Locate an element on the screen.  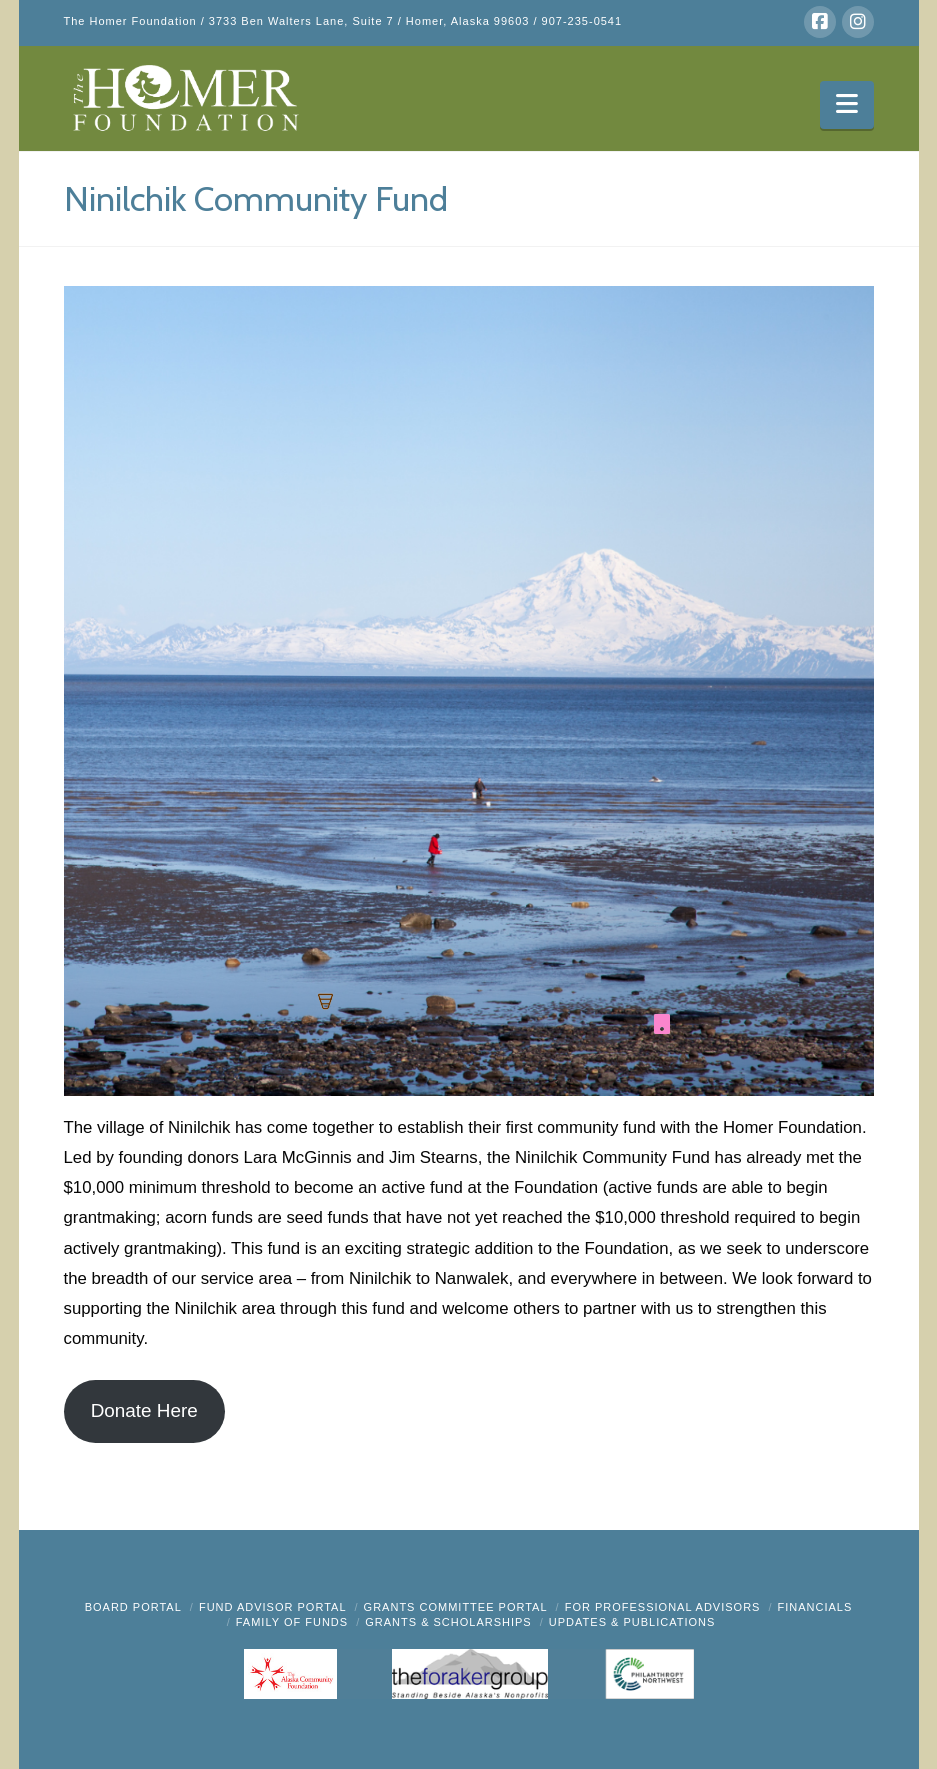
view sales funnel analytics is located at coordinates (325, 1001).